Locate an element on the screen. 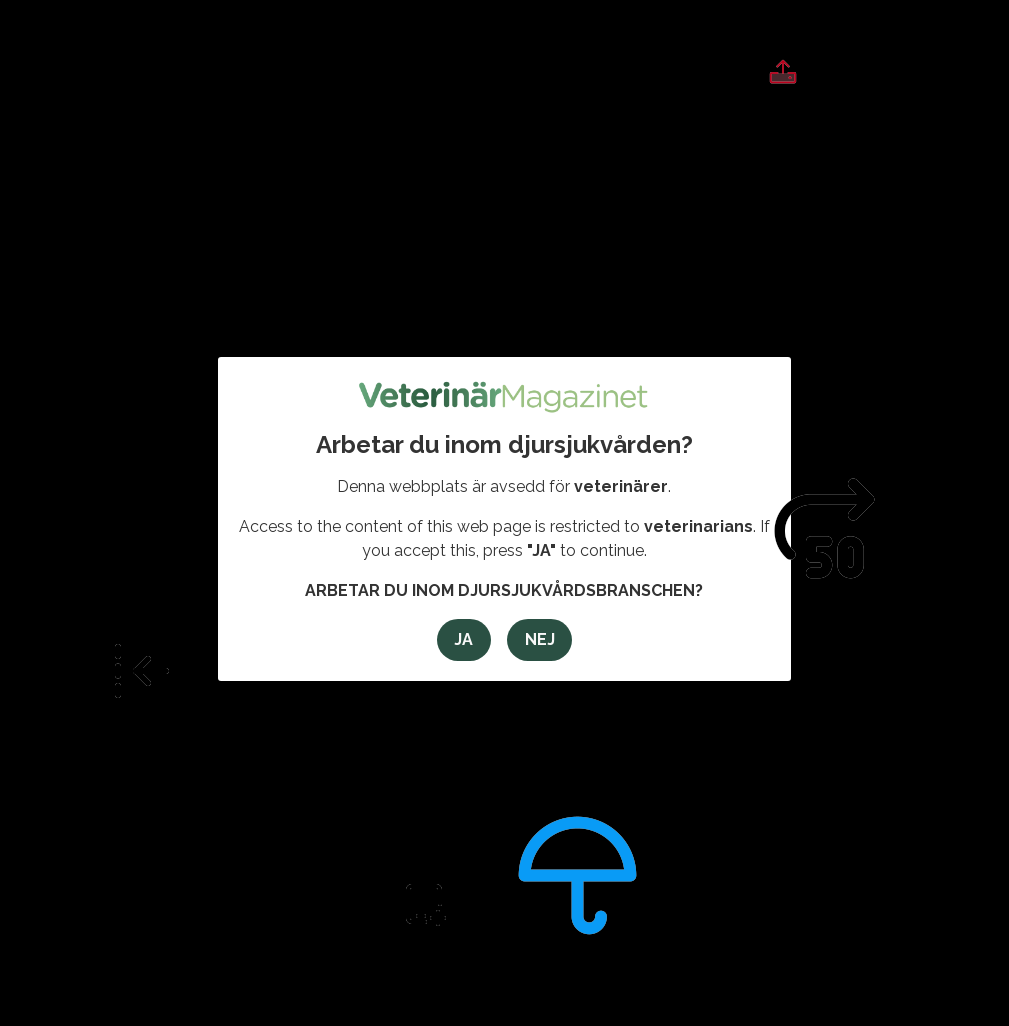 Image resolution: width=1009 pixels, height=1026 pixels. collapse panel to the left is located at coordinates (142, 671).